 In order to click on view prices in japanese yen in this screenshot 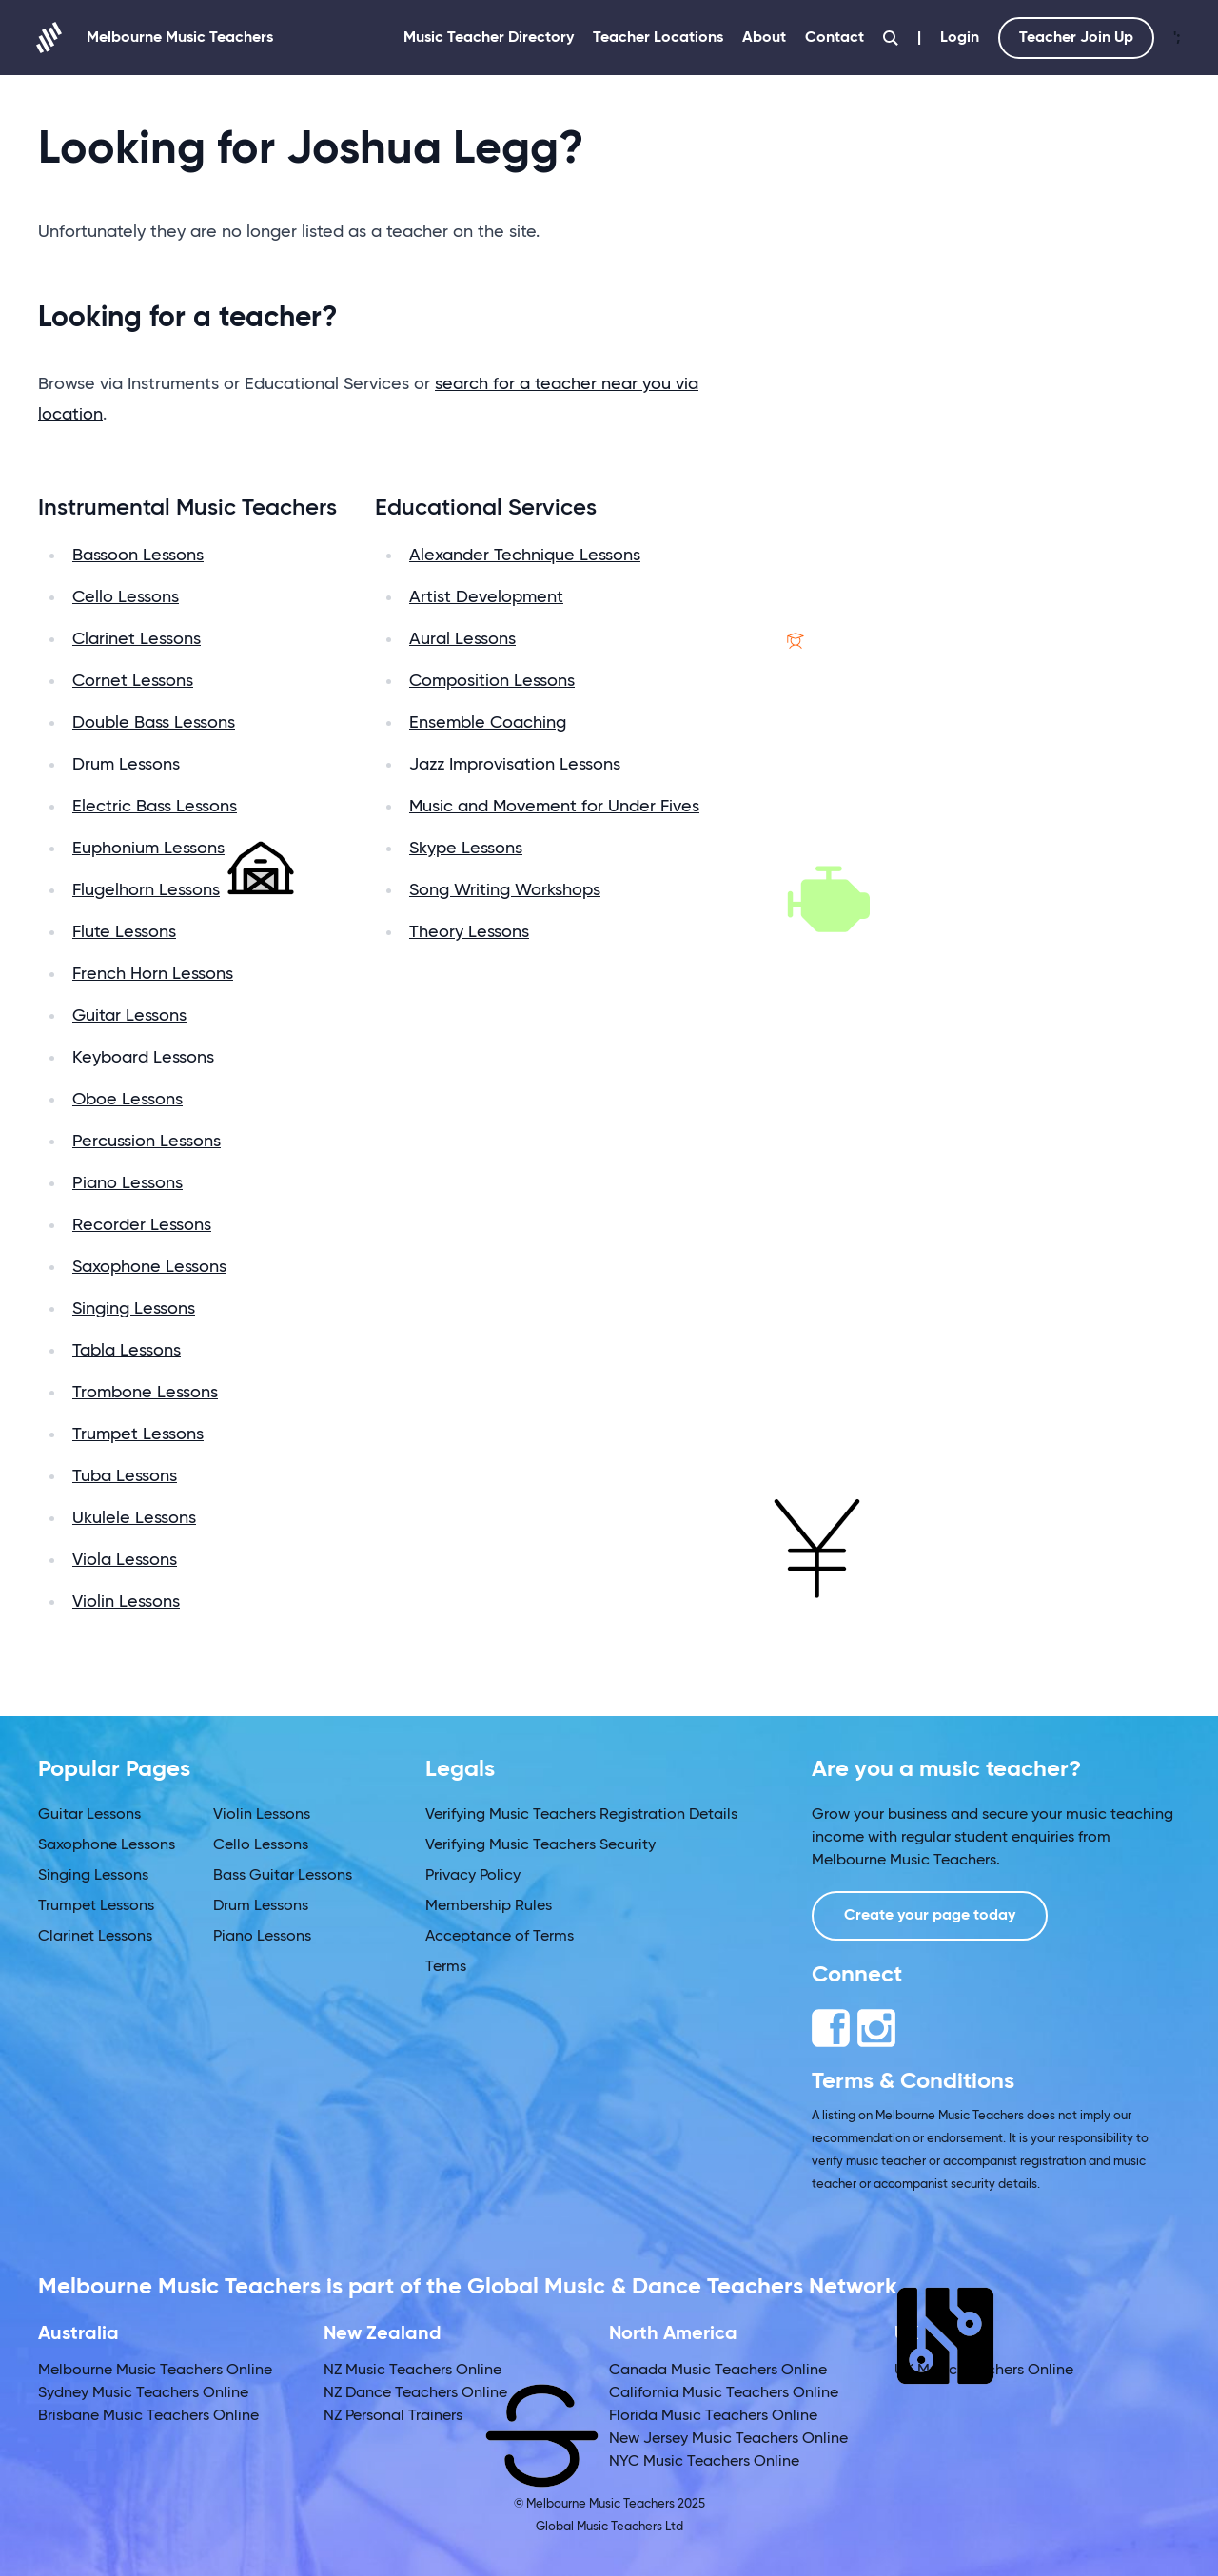, I will do `click(816, 1546)`.